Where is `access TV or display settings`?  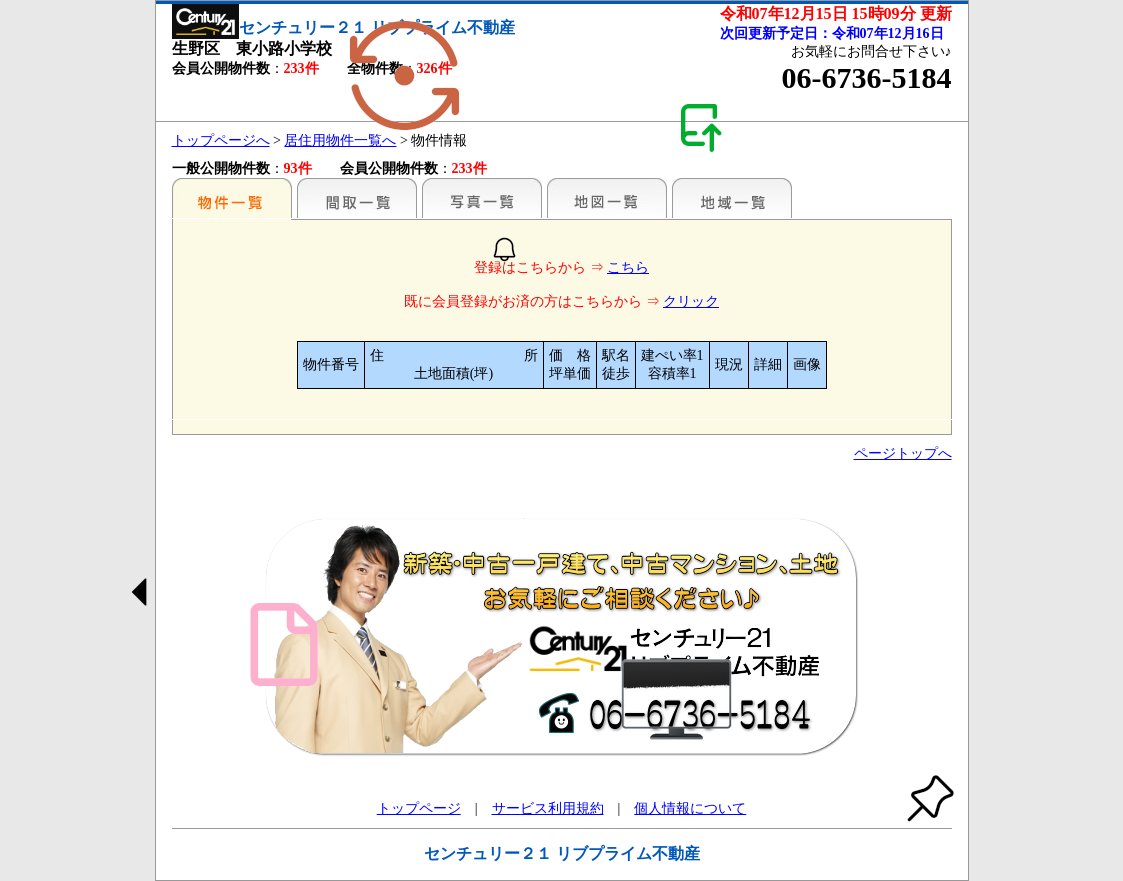
access TV or display settings is located at coordinates (676, 694).